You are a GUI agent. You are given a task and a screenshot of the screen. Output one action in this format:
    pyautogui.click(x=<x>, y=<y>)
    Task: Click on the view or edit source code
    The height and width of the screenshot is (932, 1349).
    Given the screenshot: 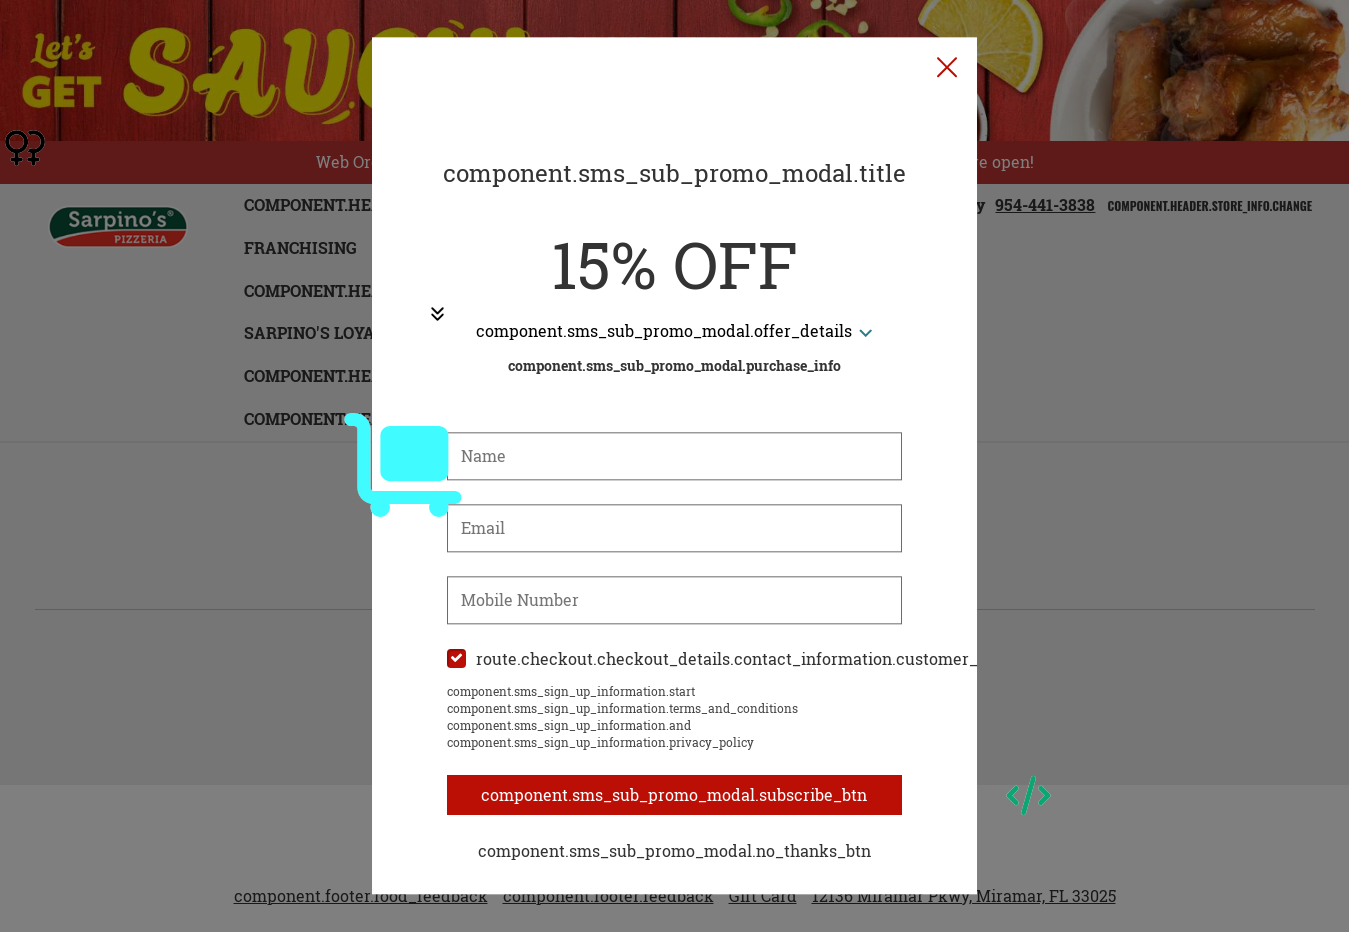 What is the action you would take?
    pyautogui.click(x=1028, y=795)
    